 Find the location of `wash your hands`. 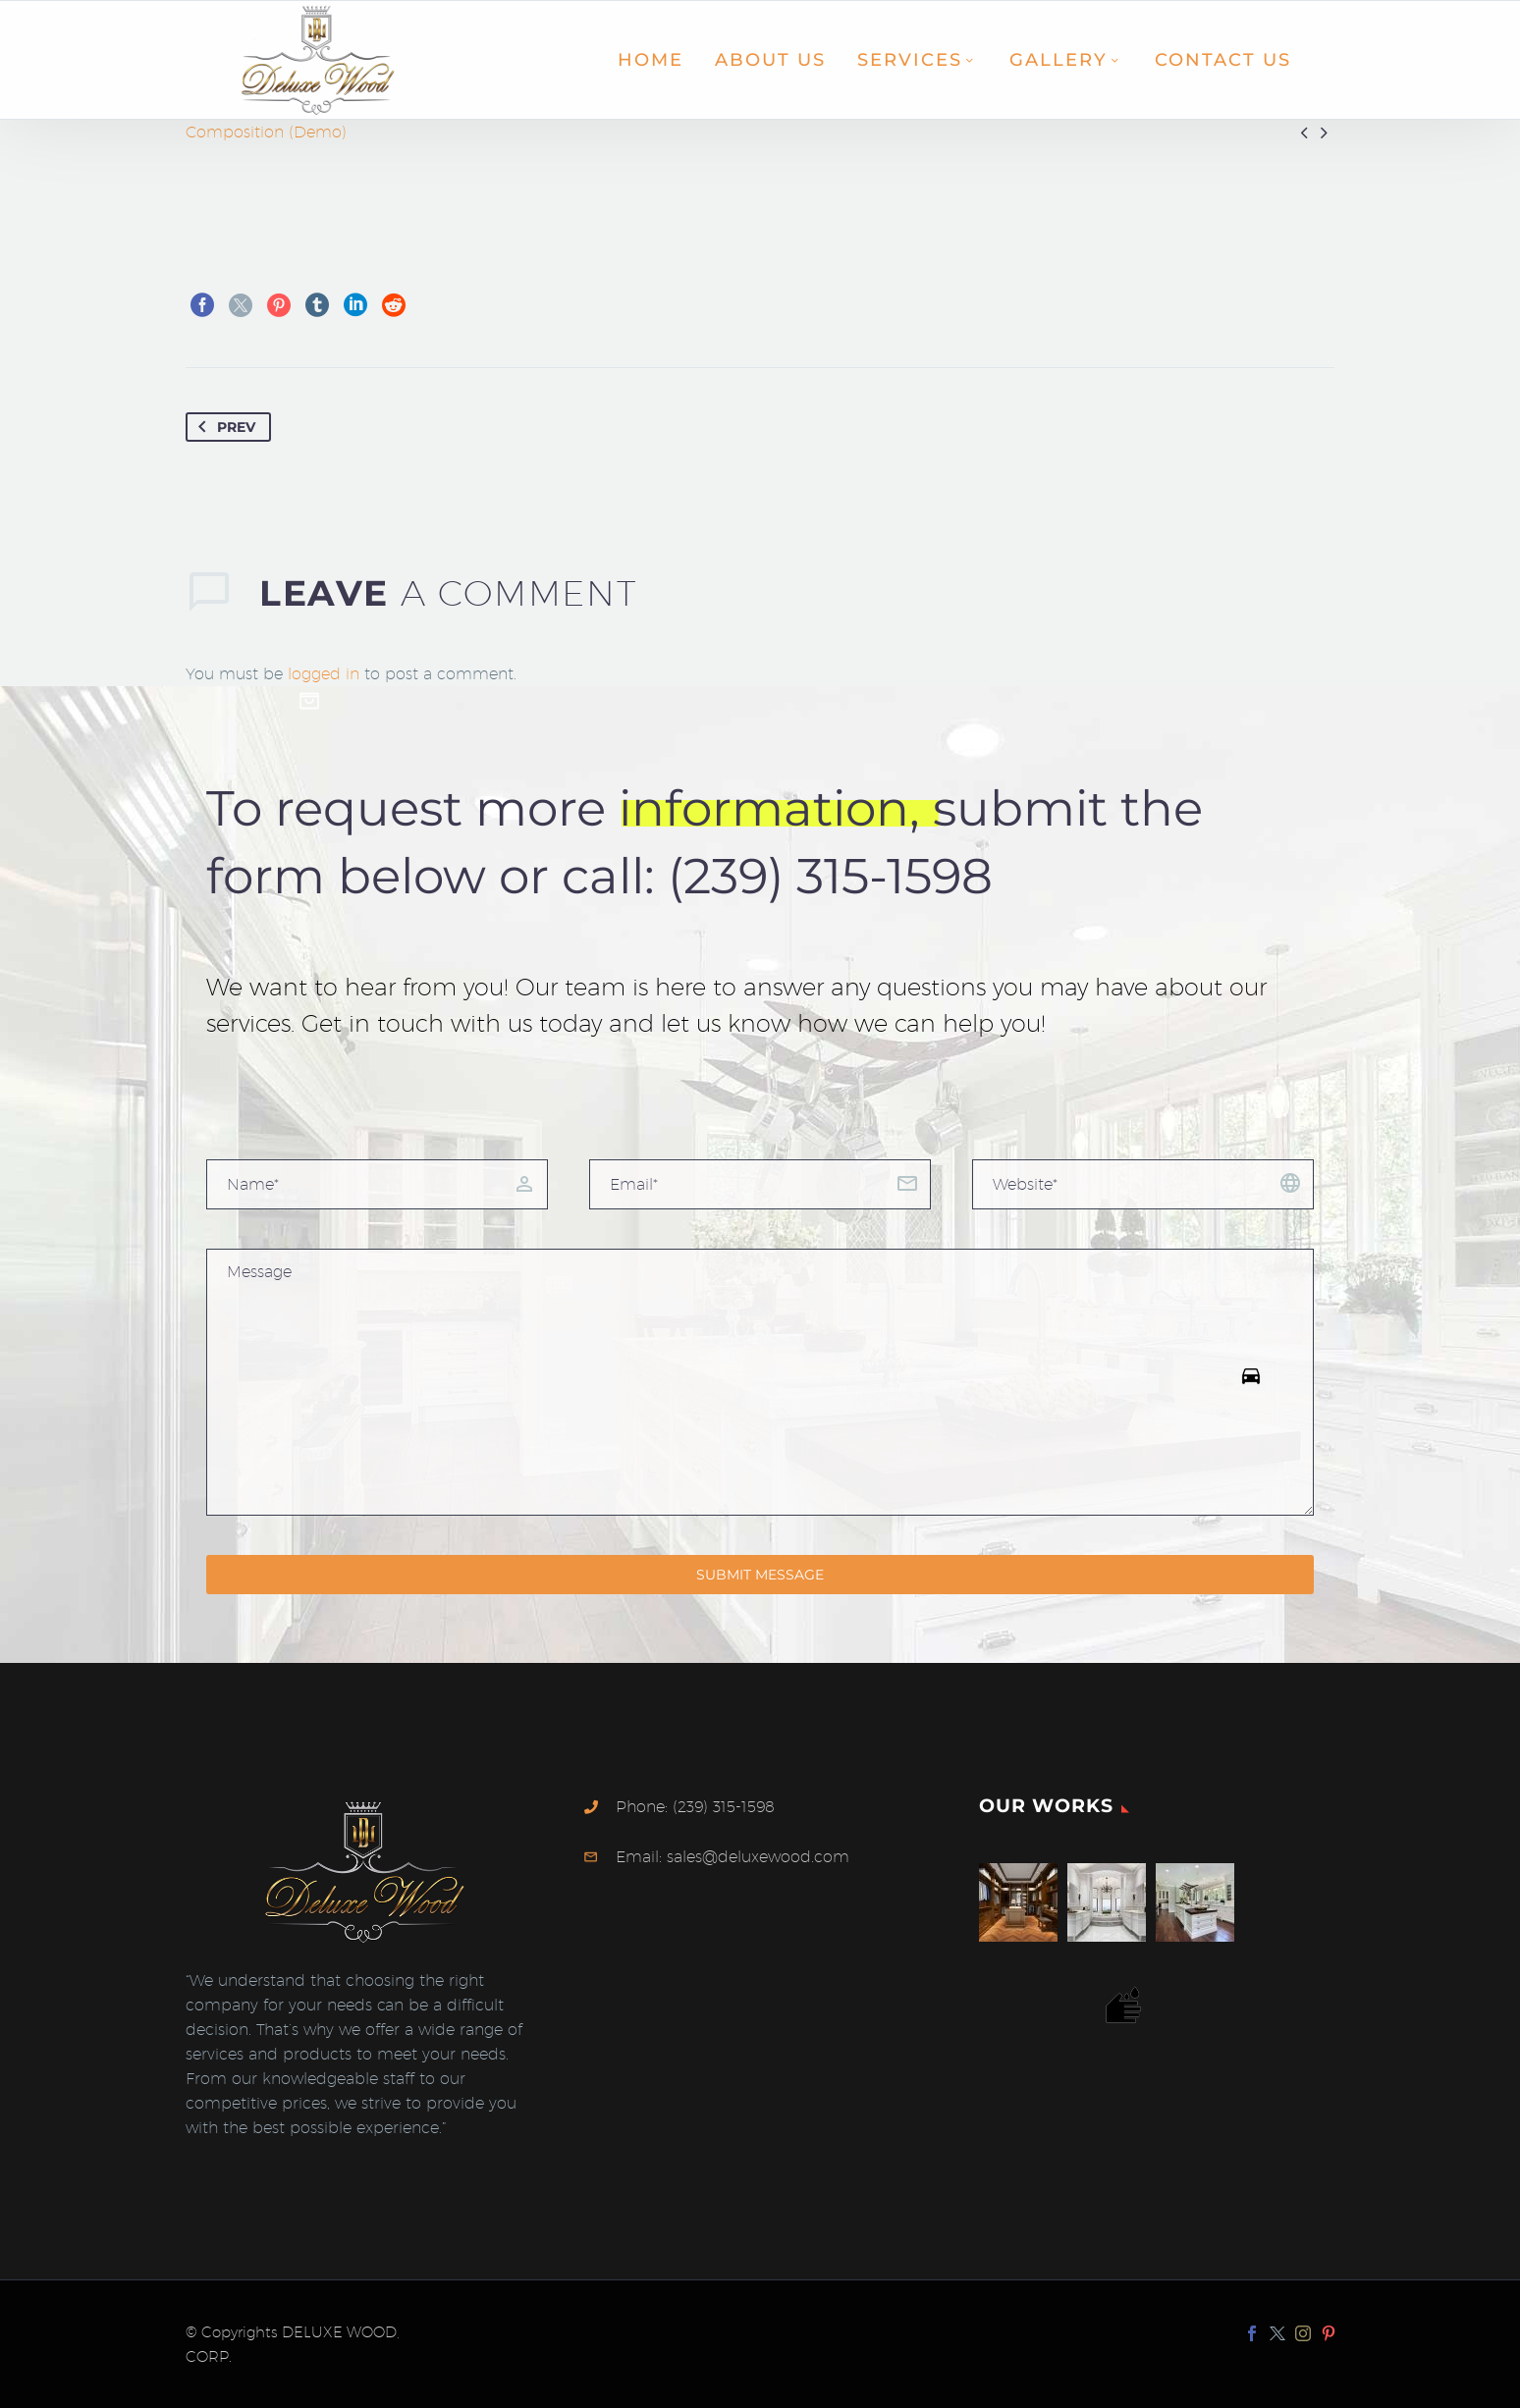

wash your hands is located at coordinates (1124, 2005).